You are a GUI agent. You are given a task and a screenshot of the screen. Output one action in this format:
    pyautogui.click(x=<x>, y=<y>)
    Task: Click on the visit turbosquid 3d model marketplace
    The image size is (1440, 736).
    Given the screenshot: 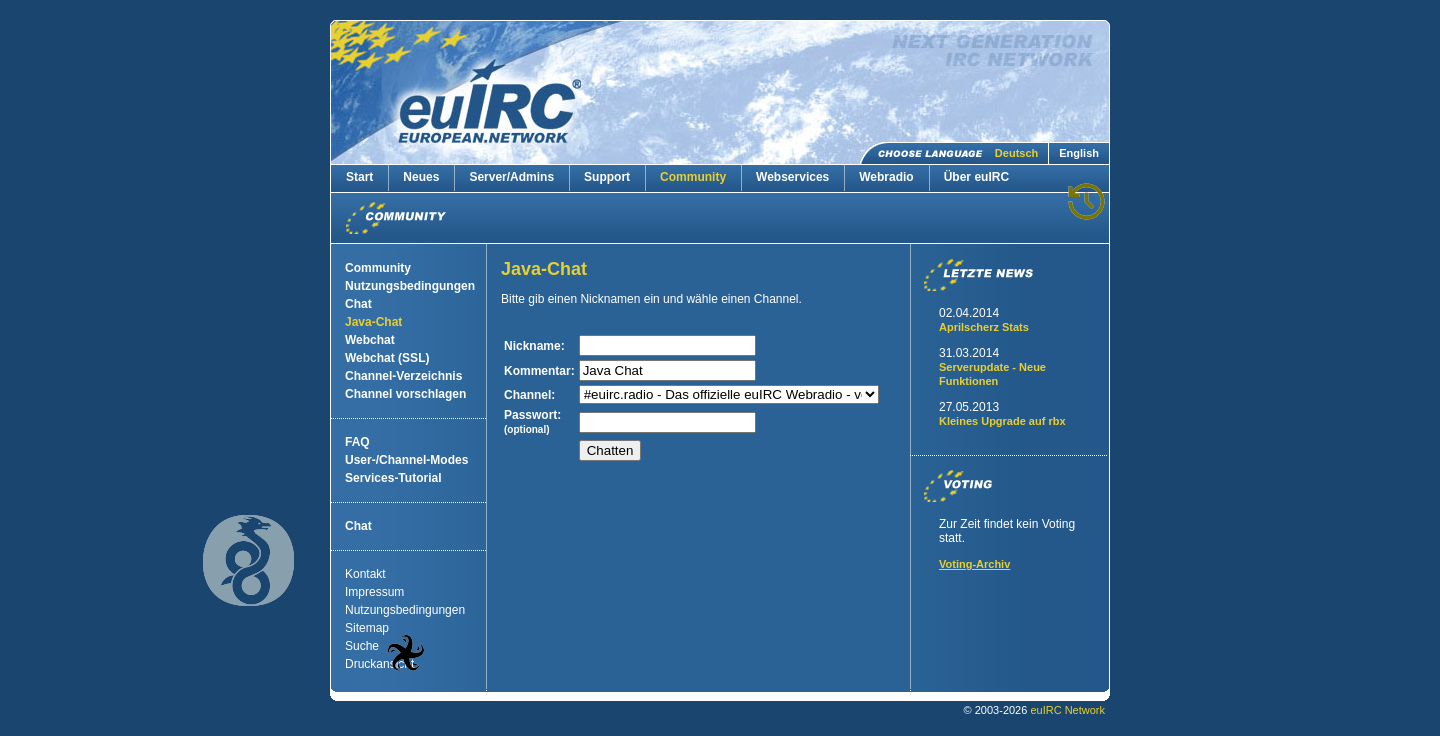 What is the action you would take?
    pyautogui.click(x=406, y=653)
    